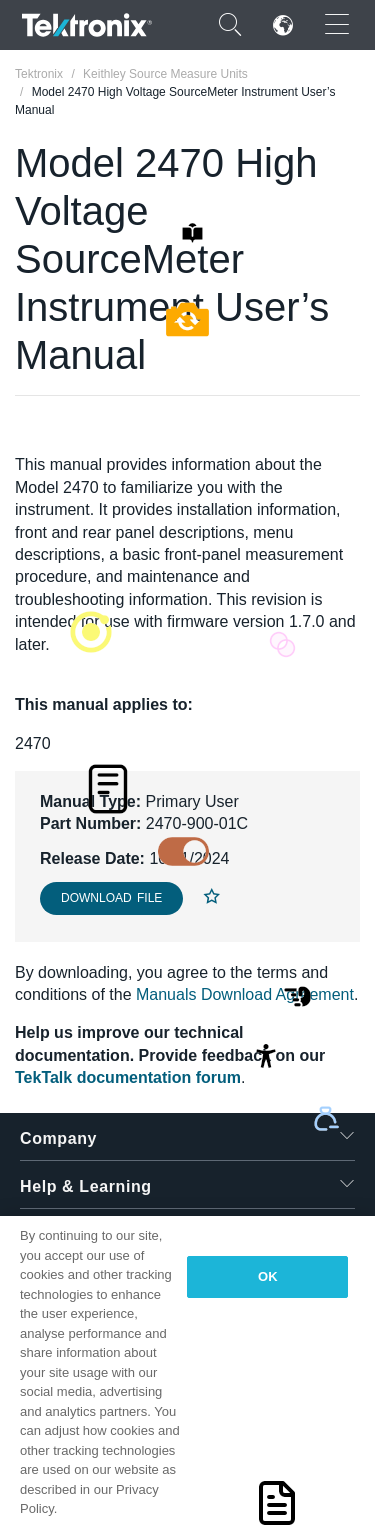  What do you see at coordinates (183, 851) in the screenshot?
I see `toggle a setting on or off` at bounding box center [183, 851].